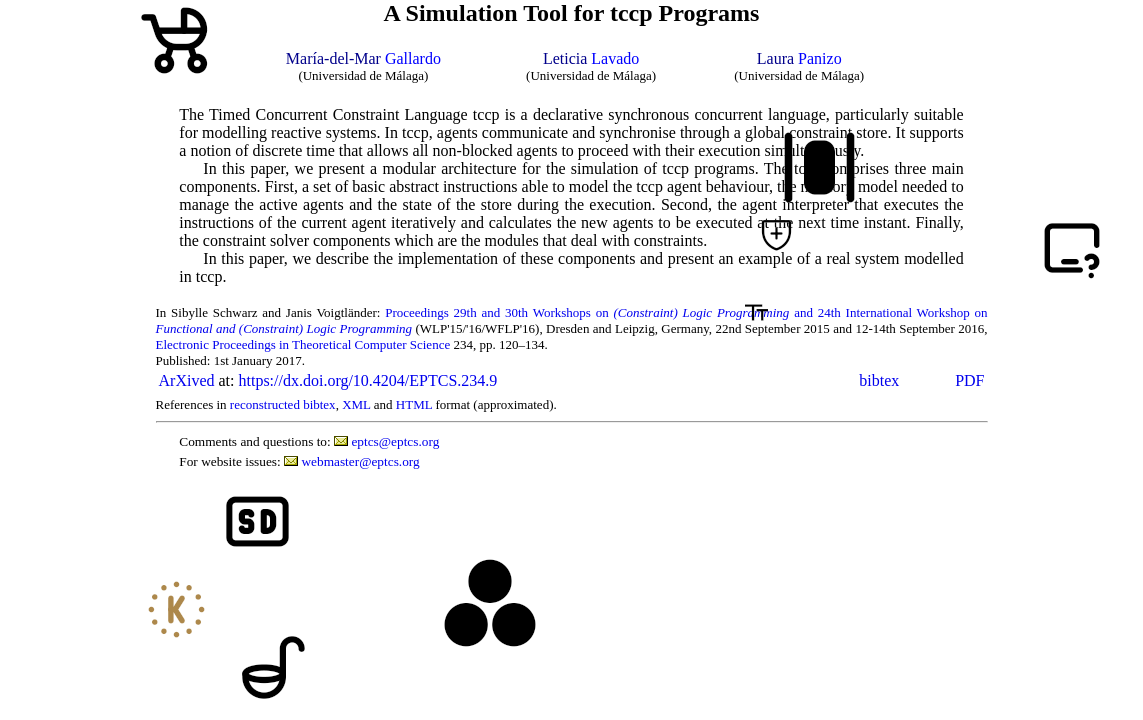 Image resolution: width=1143 pixels, height=720 pixels. I want to click on access baby or parenting-related features, so click(177, 40).